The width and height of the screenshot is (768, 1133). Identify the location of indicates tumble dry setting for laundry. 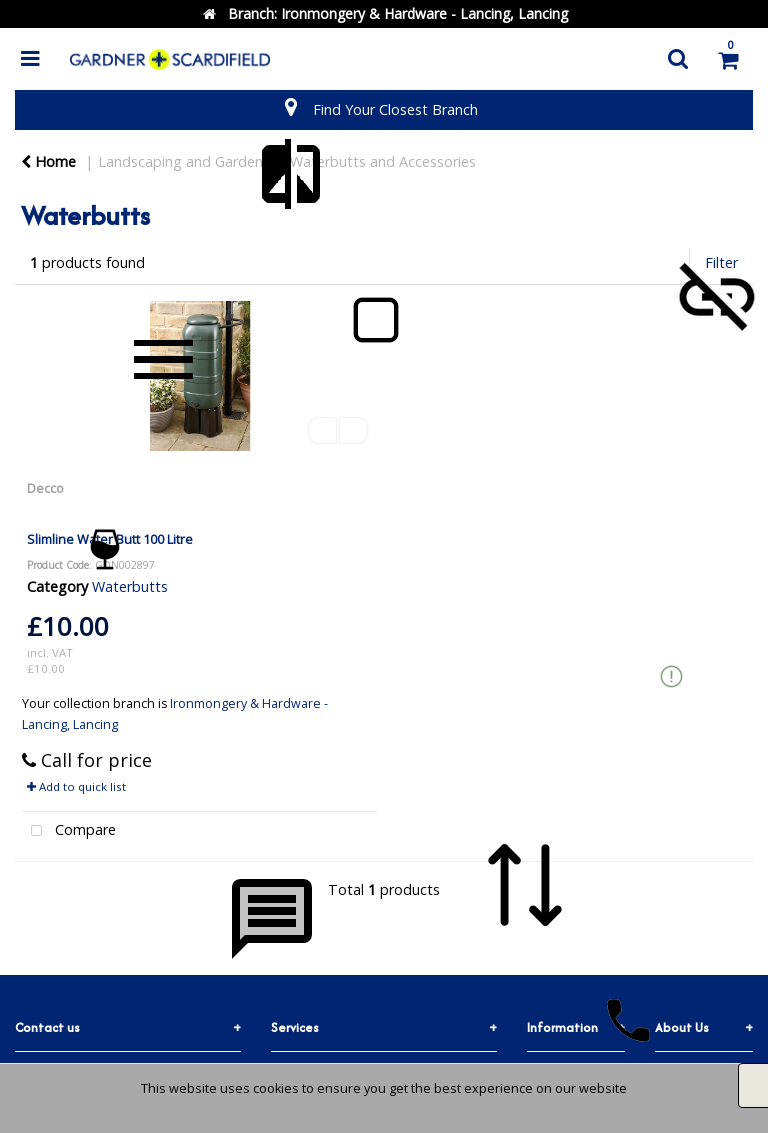
(376, 320).